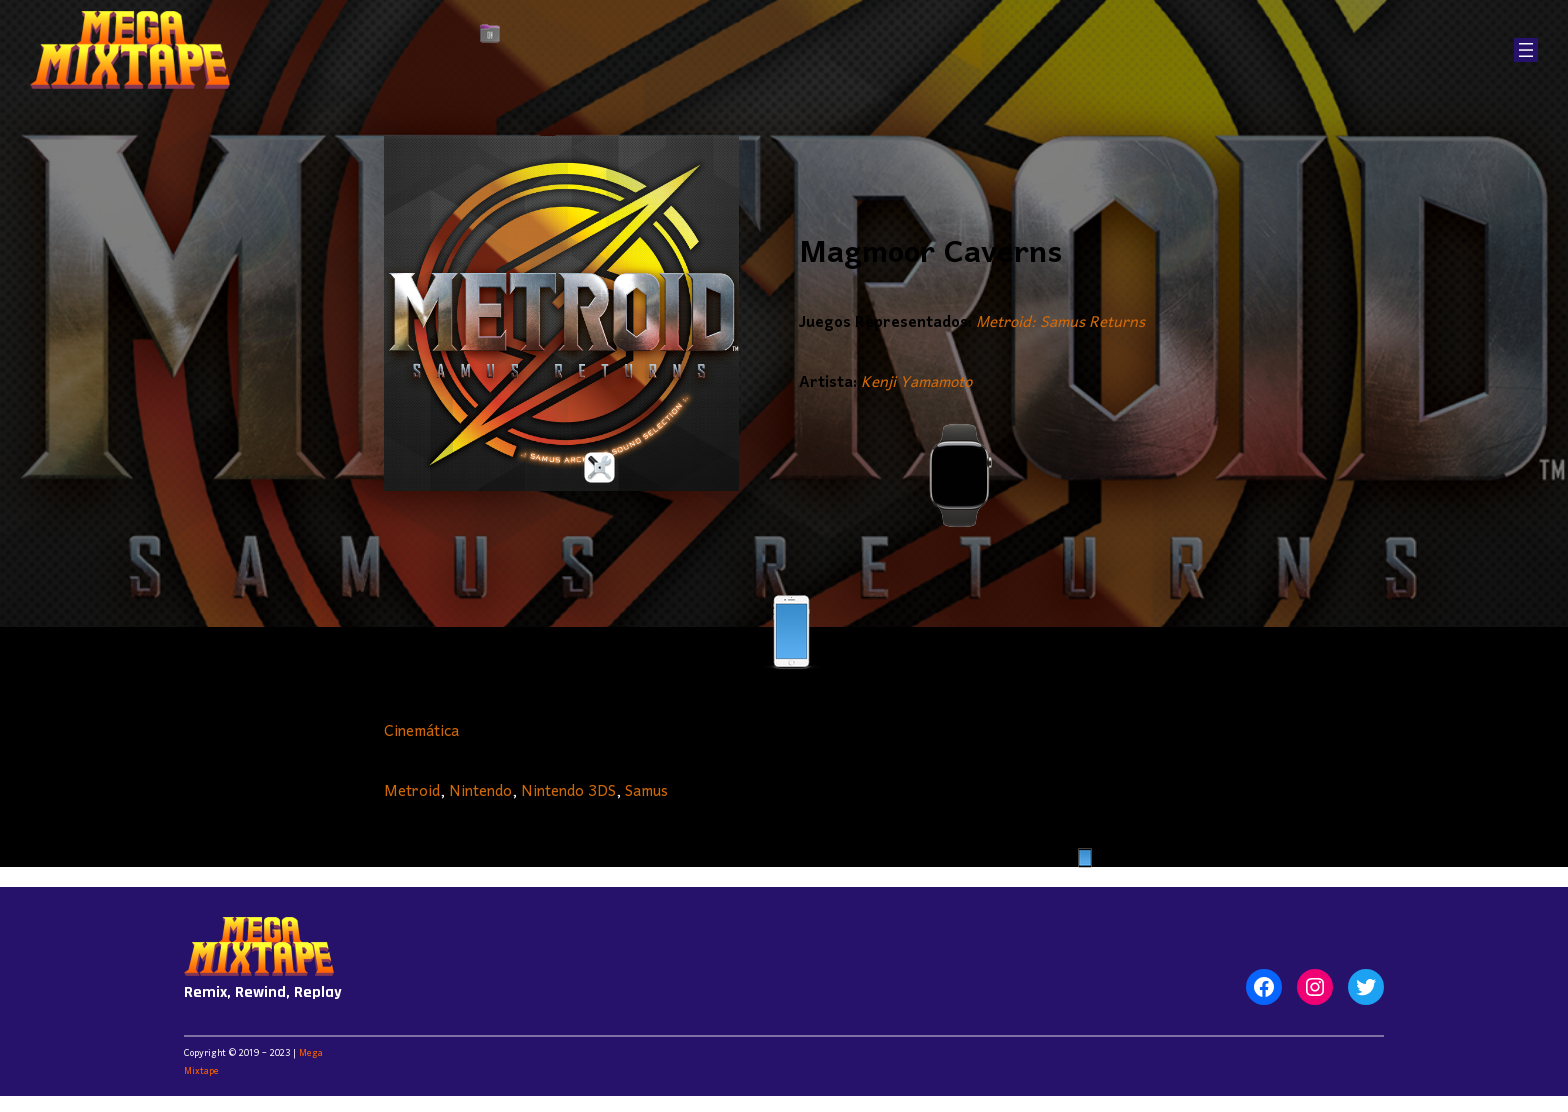 Image resolution: width=1568 pixels, height=1112 pixels. What do you see at coordinates (599, 467) in the screenshot?
I see `manage expansion card and slot settings` at bounding box center [599, 467].